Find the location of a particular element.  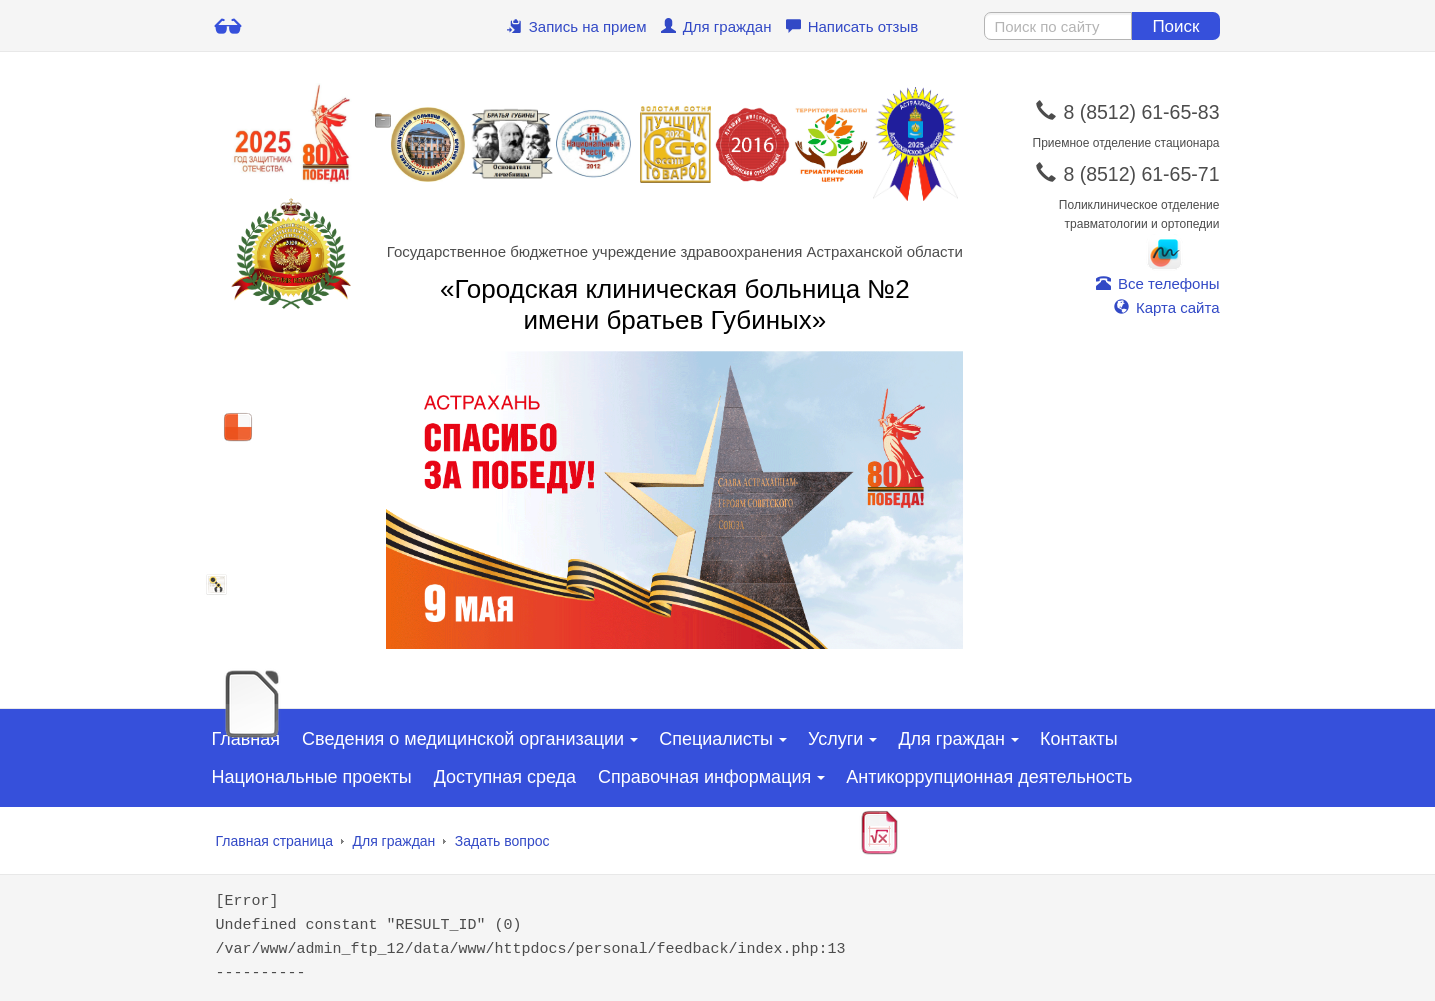

open the nautilus file manager is located at coordinates (383, 120).